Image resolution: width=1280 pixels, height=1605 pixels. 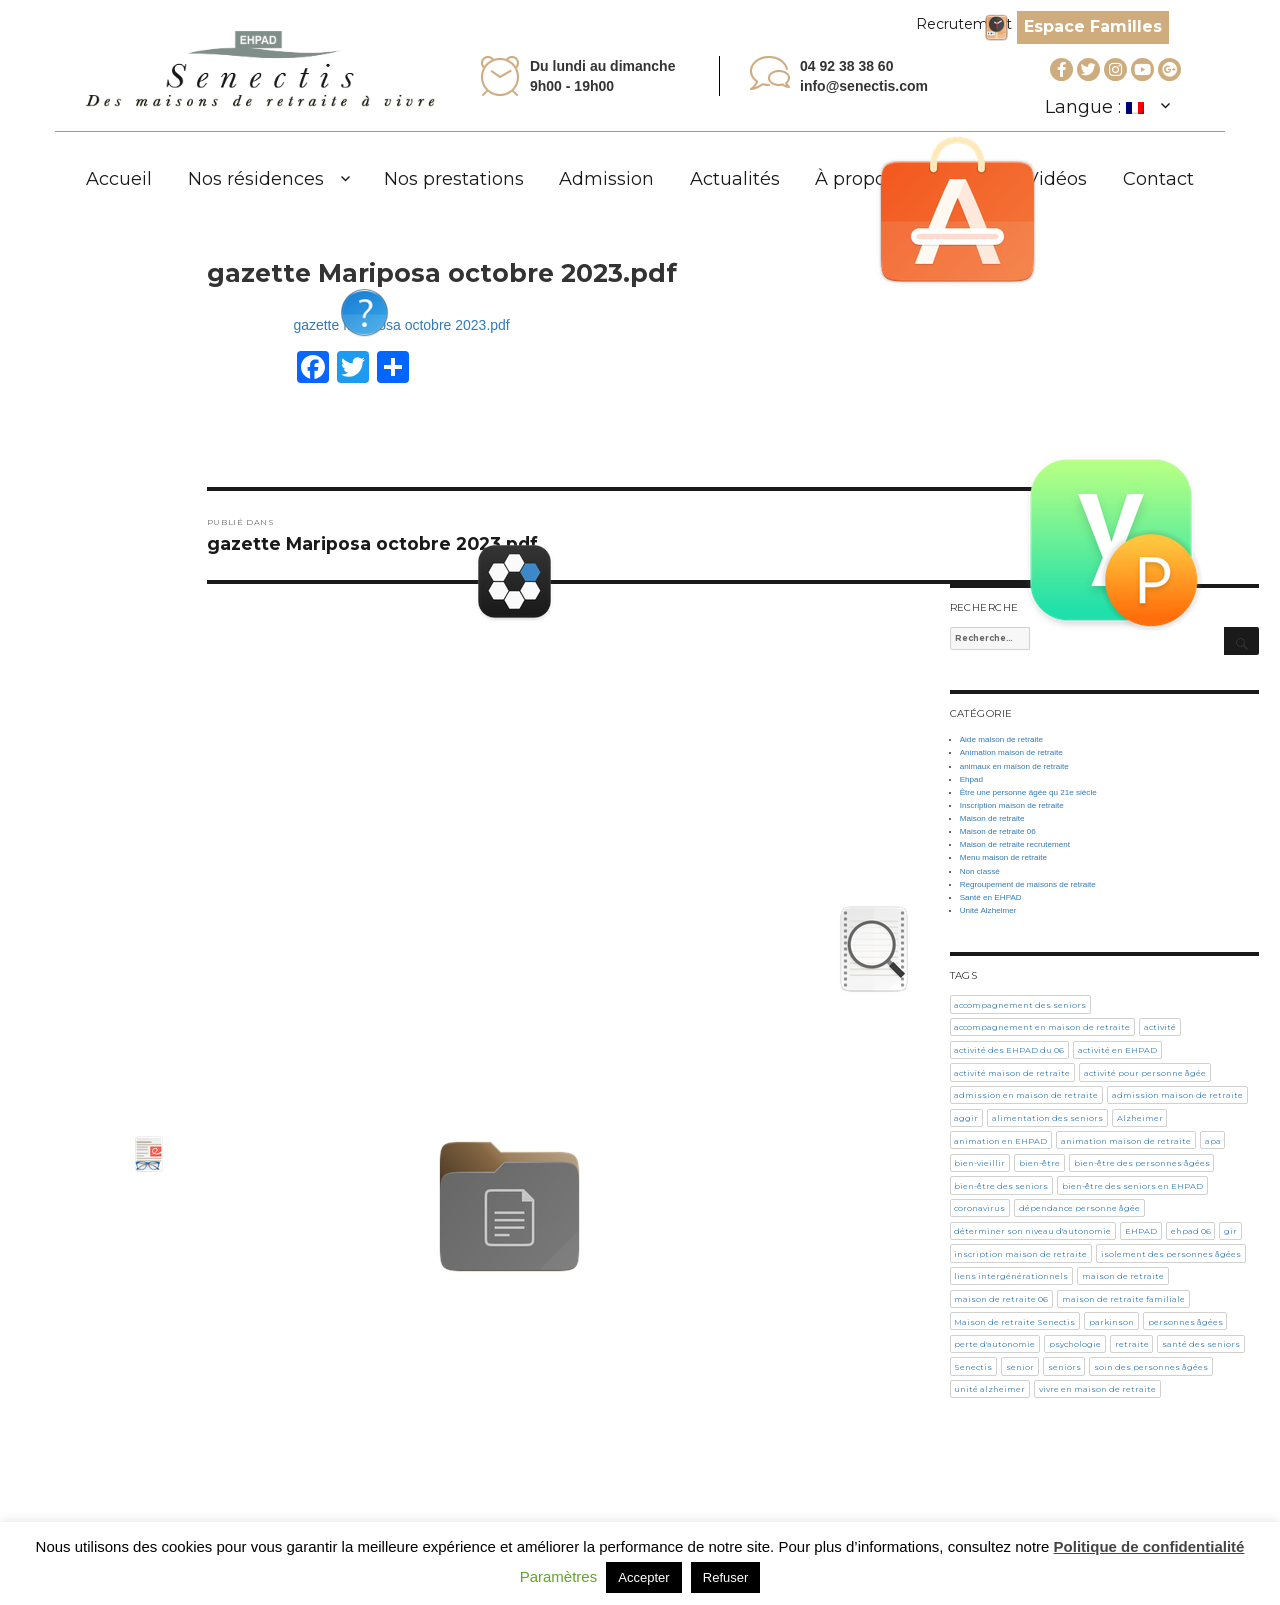 I want to click on launch robocraft game, so click(x=514, y=581).